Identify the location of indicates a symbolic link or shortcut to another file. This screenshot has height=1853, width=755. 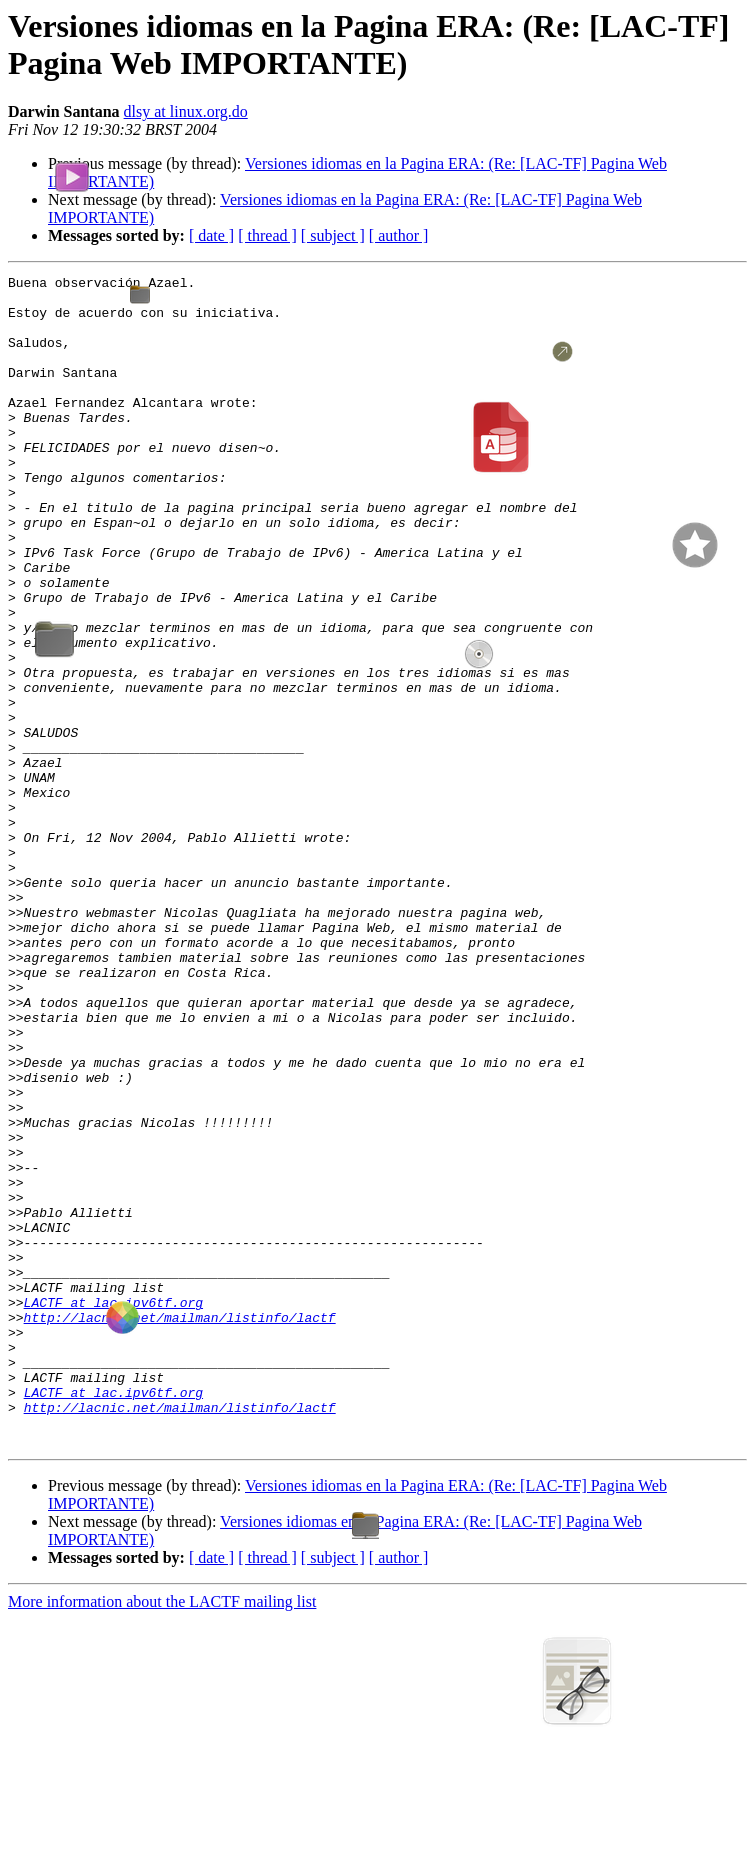
(562, 351).